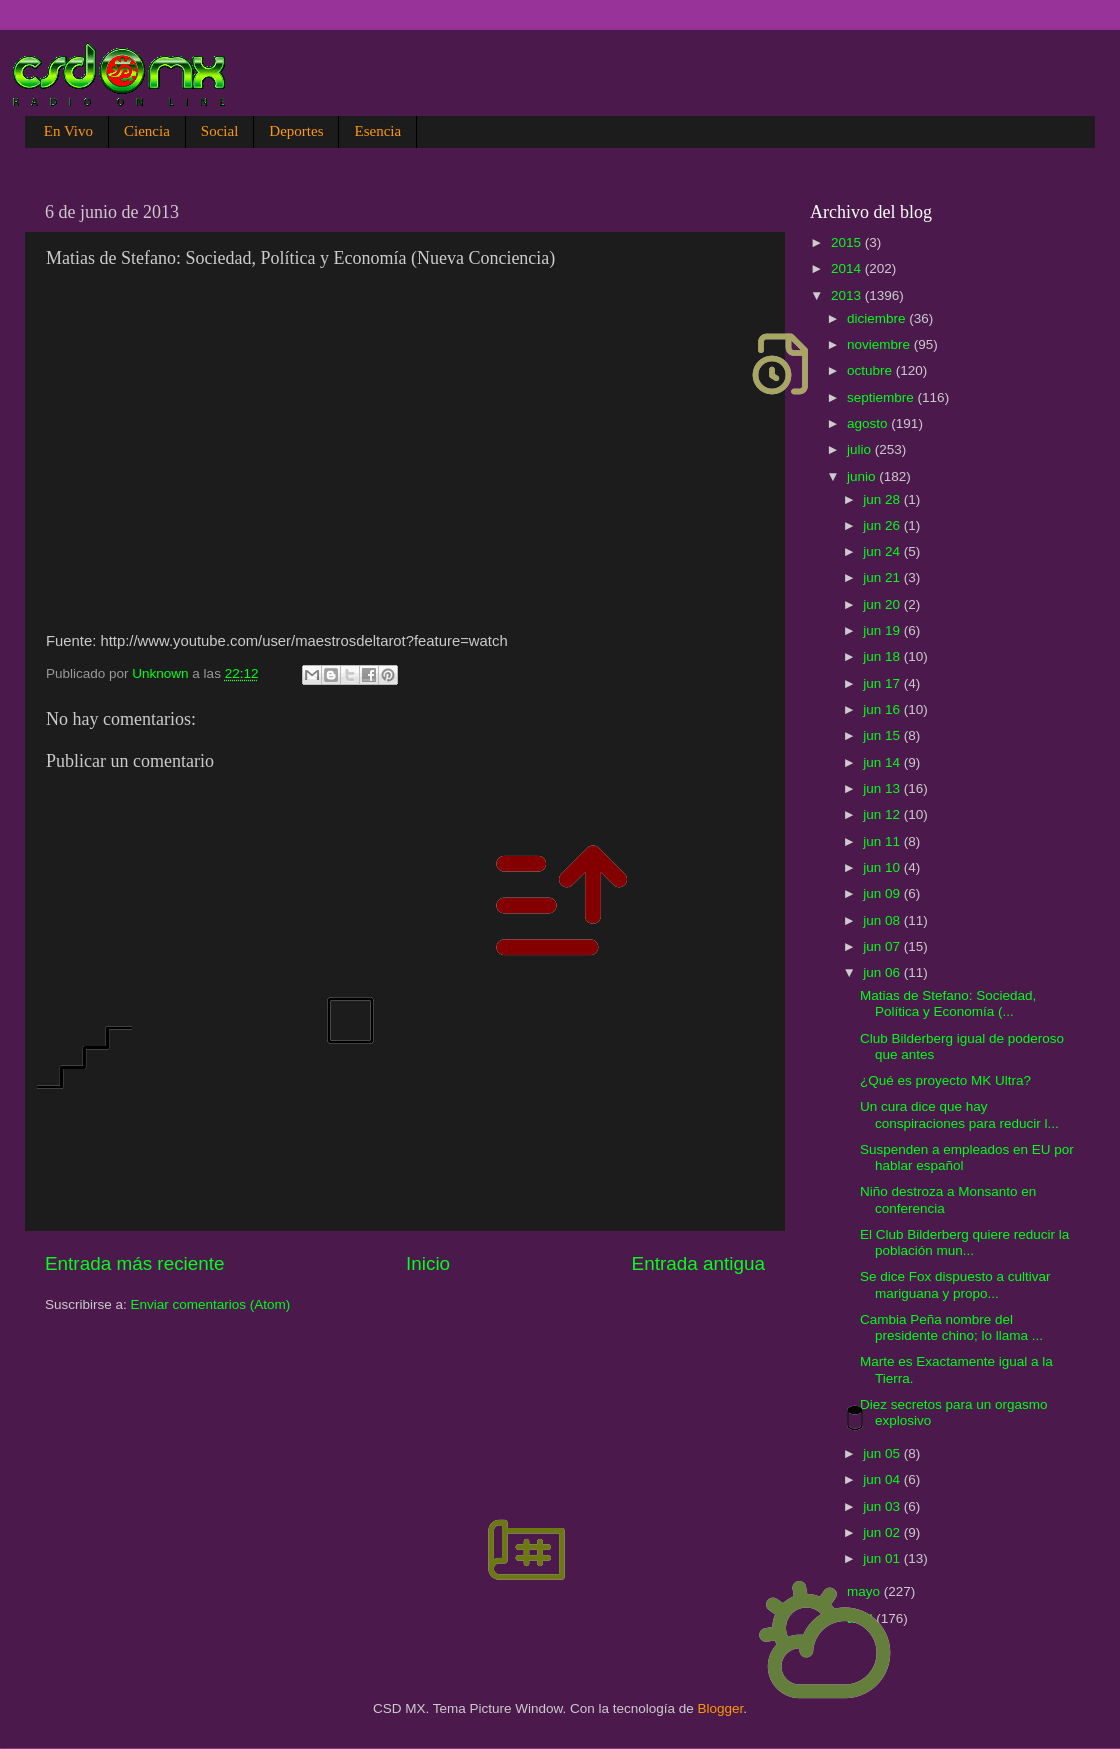 The image size is (1120, 1749). I want to click on view project blueprints or technical plans, so click(526, 1552).